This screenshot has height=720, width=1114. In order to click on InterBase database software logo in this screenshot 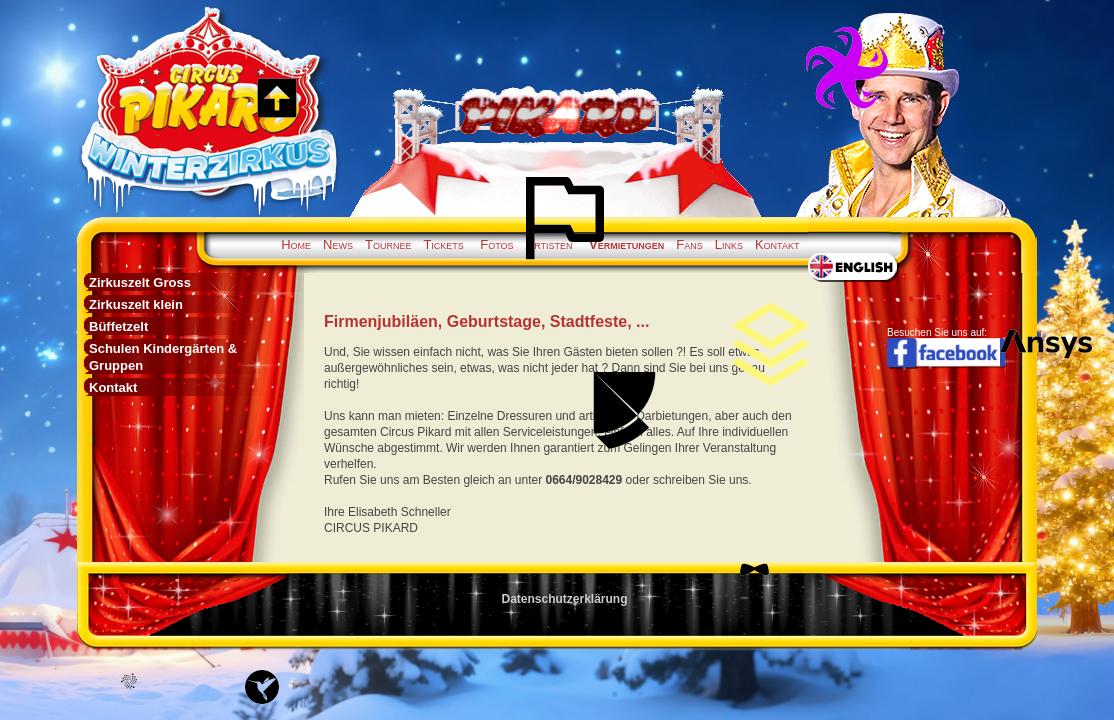, I will do `click(262, 687)`.